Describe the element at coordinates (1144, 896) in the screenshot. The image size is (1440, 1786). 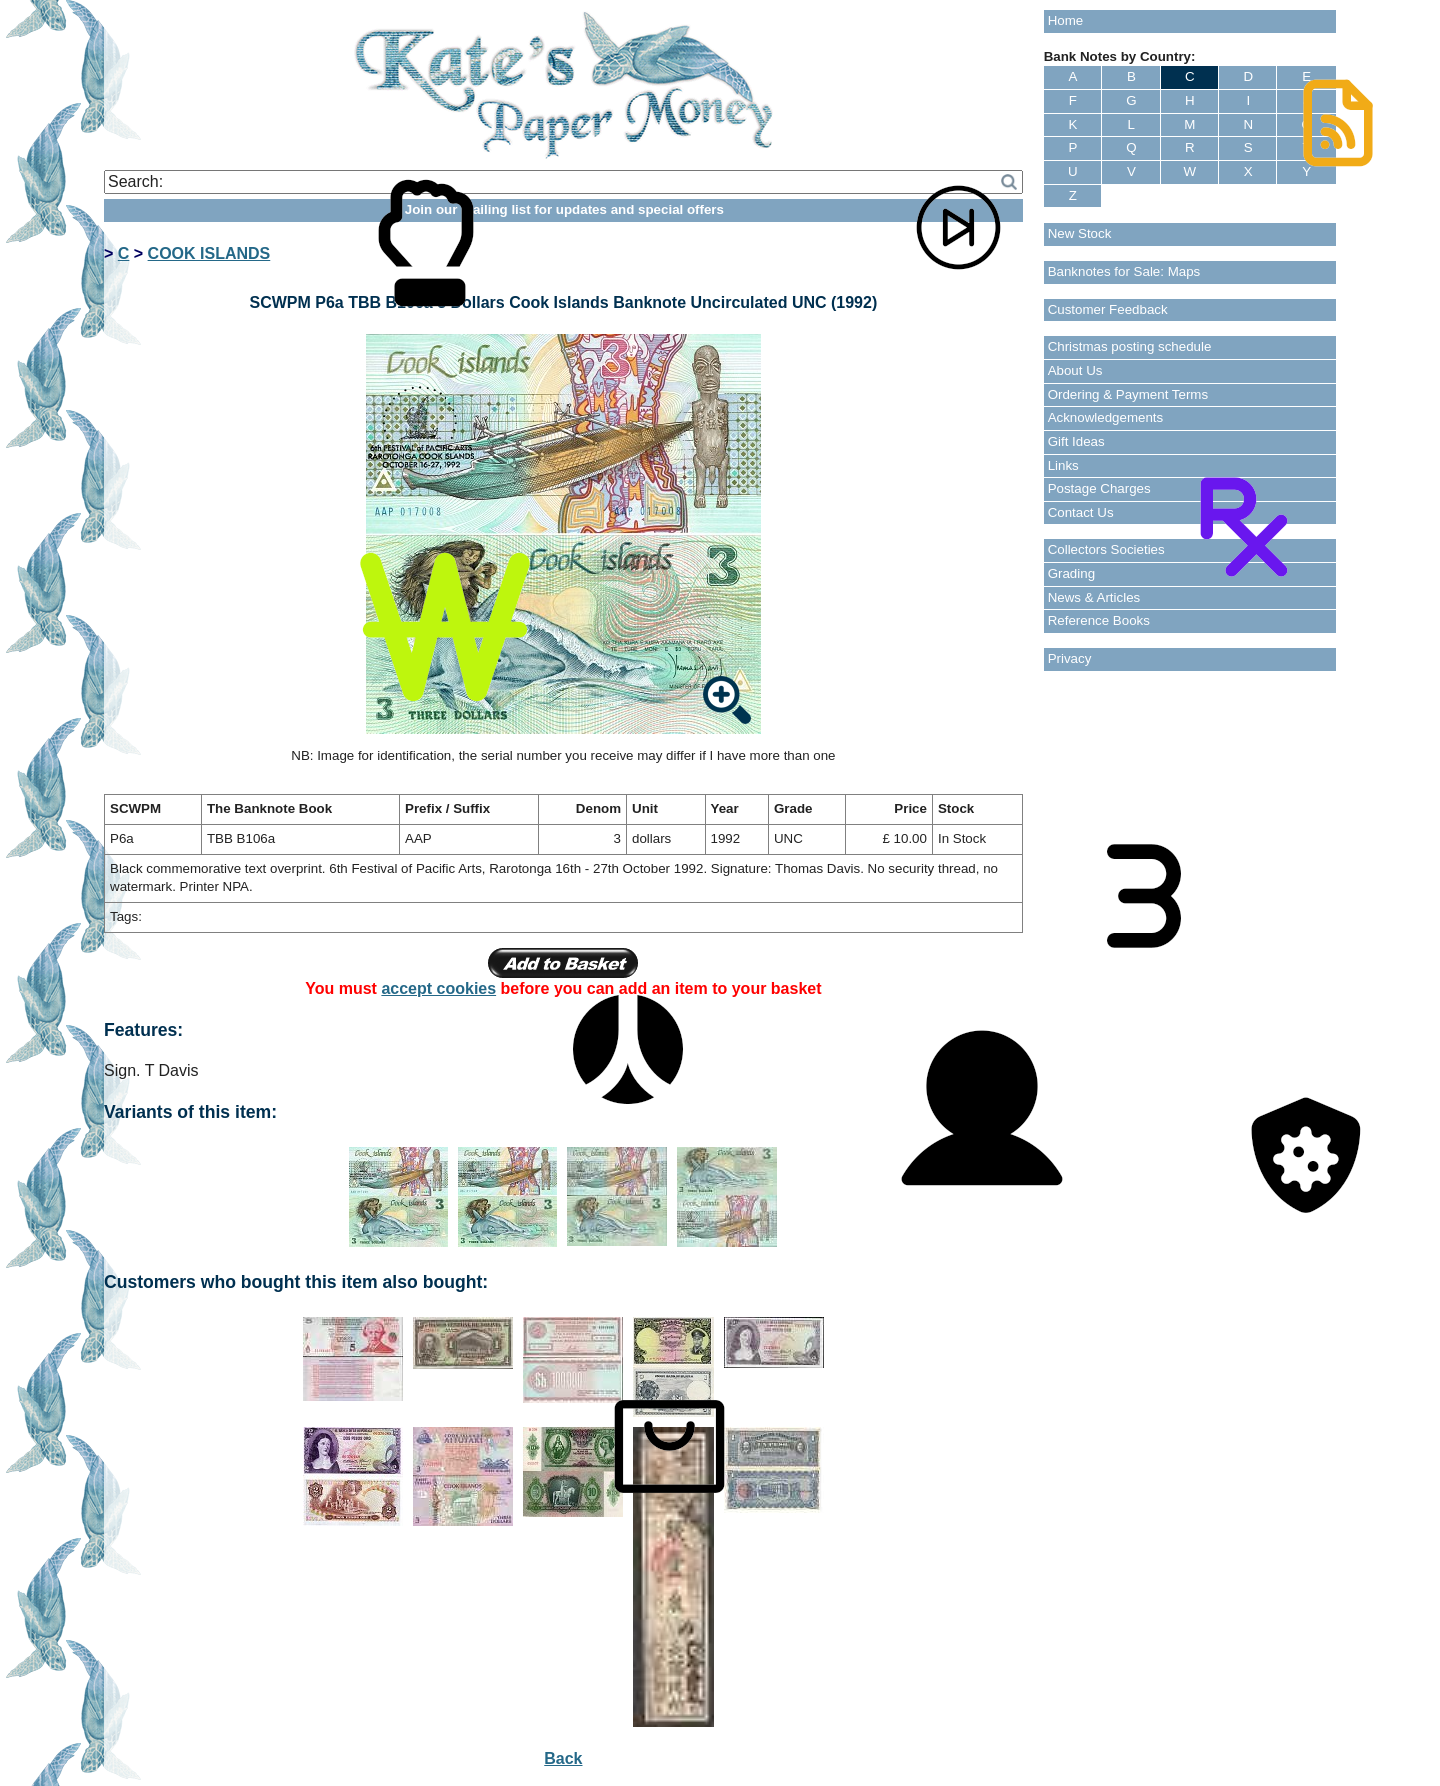
I see `indicates the number 3 in a list or count` at that location.